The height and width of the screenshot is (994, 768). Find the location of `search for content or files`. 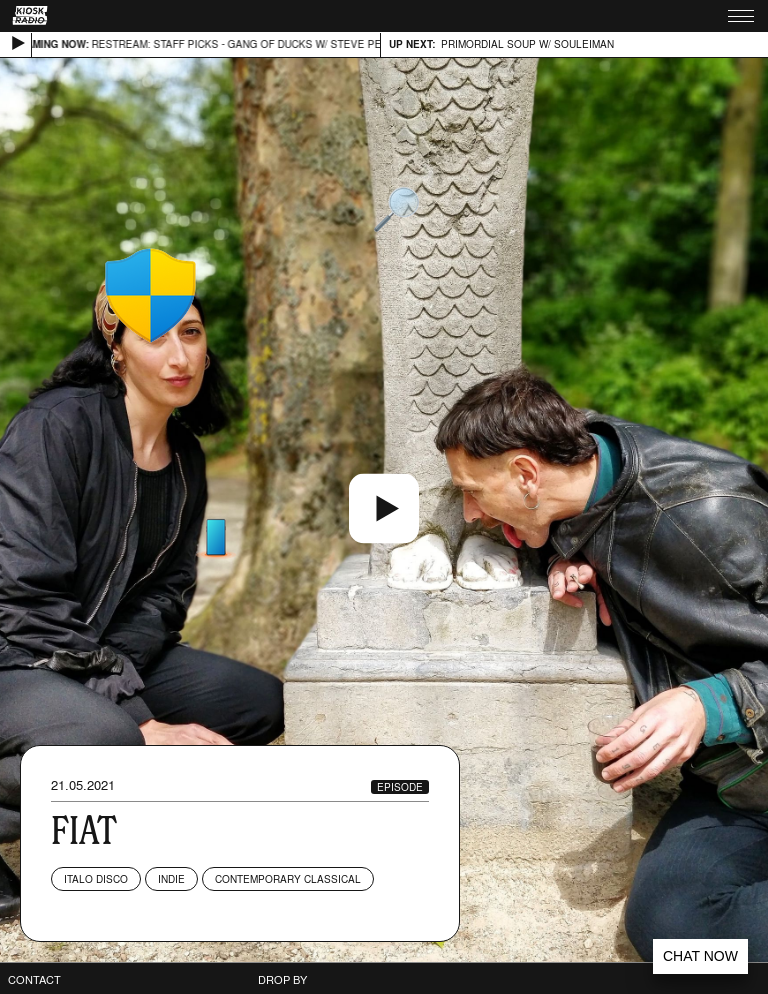

search for content or files is located at coordinates (397, 208).